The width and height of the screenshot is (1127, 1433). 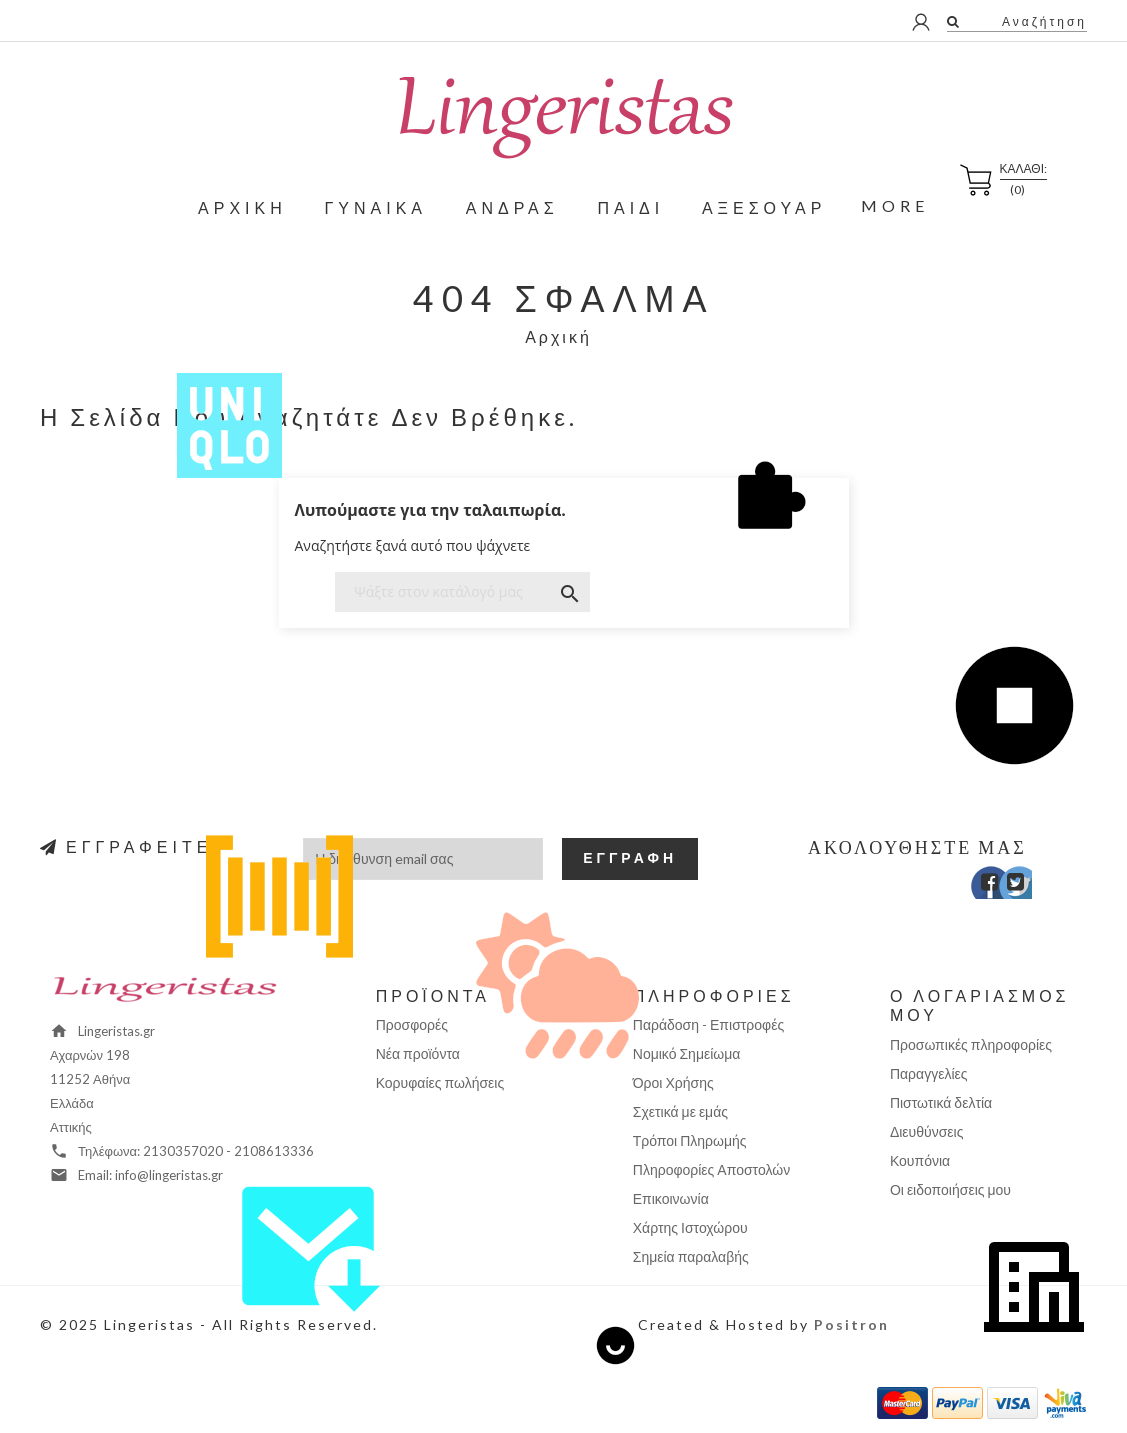 I want to click on download email or message attachment, so click(x=308, y=1246).